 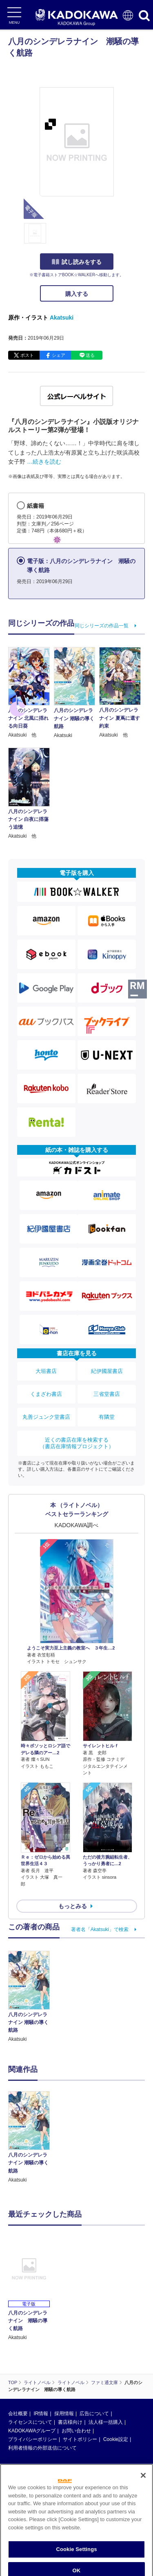 I want to click on open RubyMine IDE, so click(x=137, y=989).